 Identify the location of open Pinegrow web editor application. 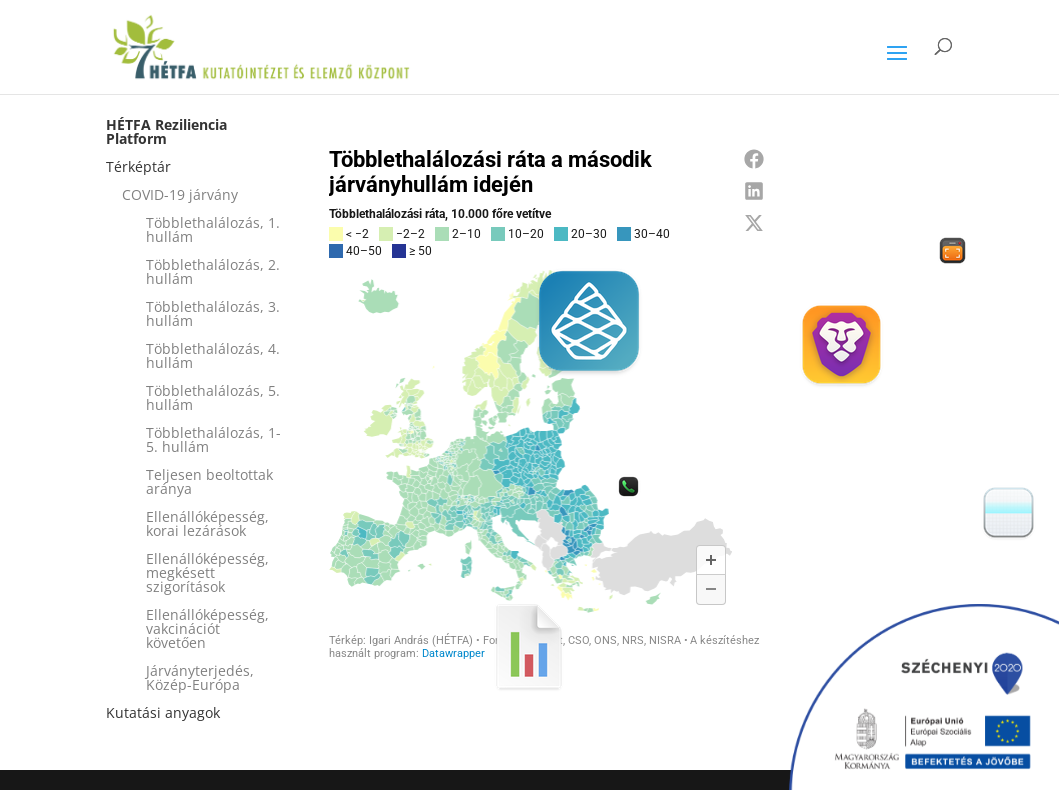
(589, 321).